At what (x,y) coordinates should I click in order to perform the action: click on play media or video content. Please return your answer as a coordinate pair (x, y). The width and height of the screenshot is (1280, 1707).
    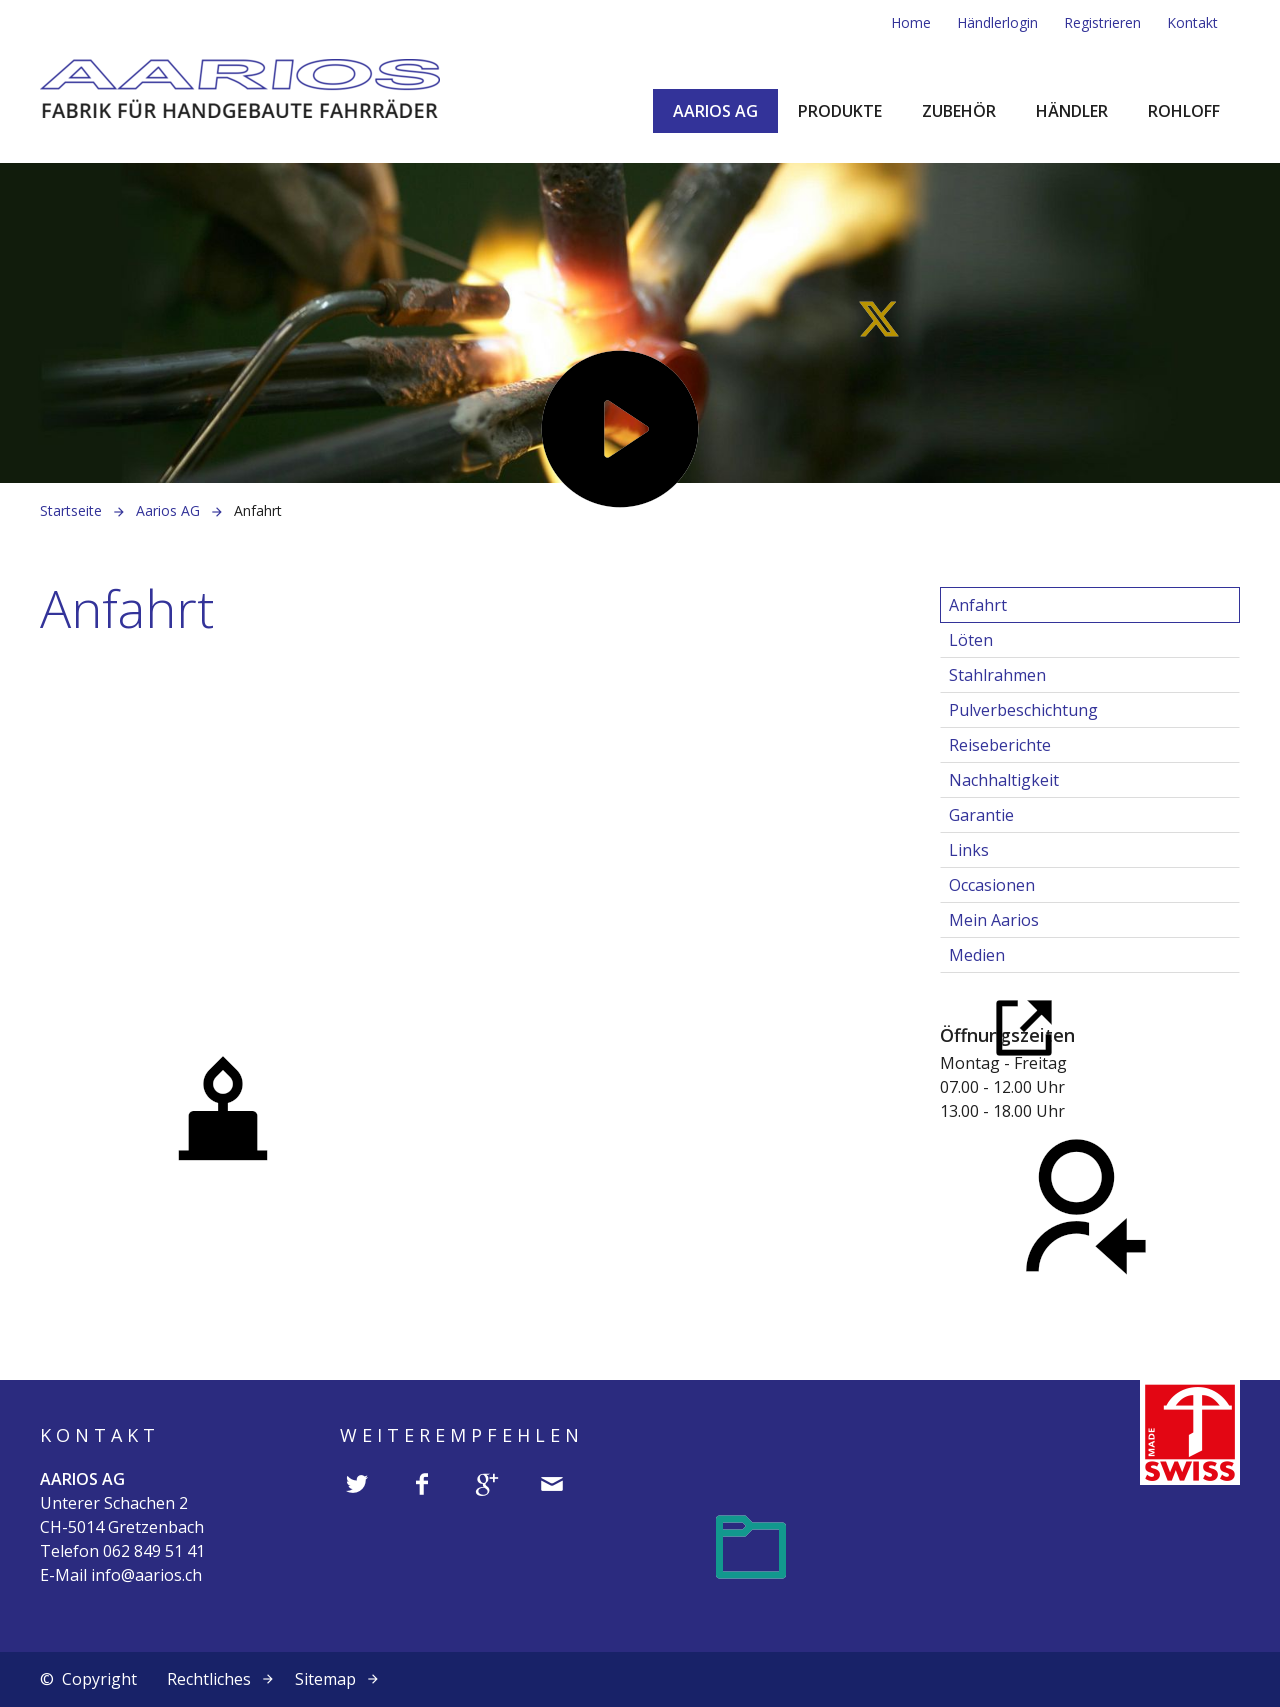
    Looking at the image, I should click on (620, 429).